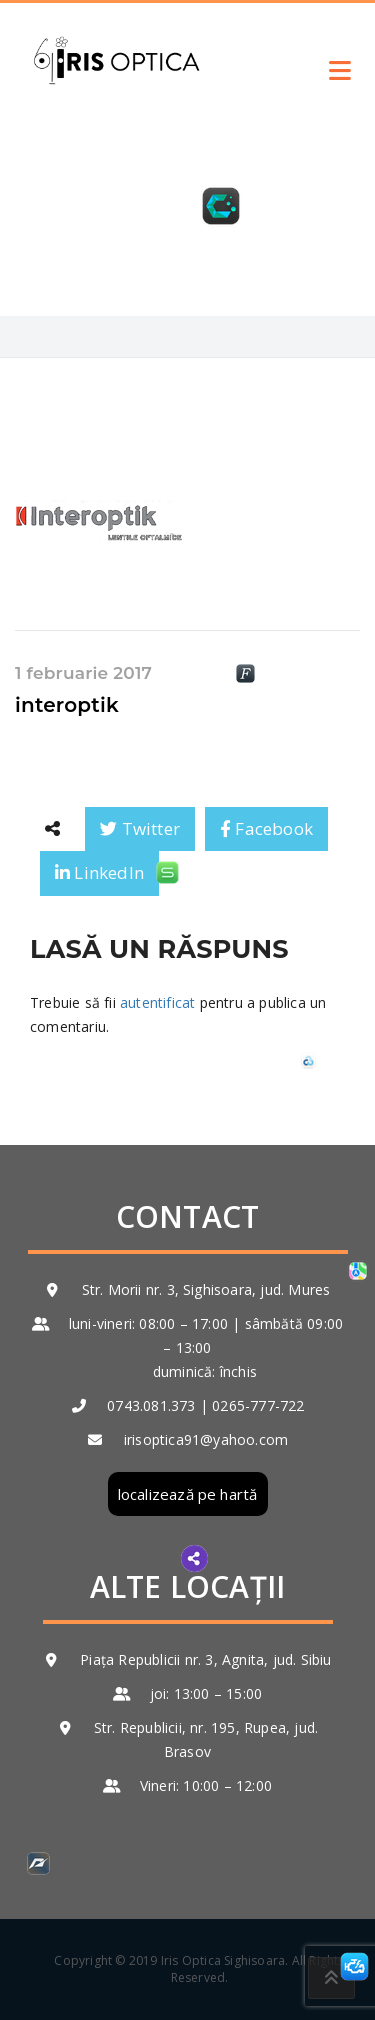 Image resolution: width=375 pixels, height=2020 pixels. What do you see at coordinates (245, 673) in the screenshot?
I see `open font management app` at bounding box center [245, 673].